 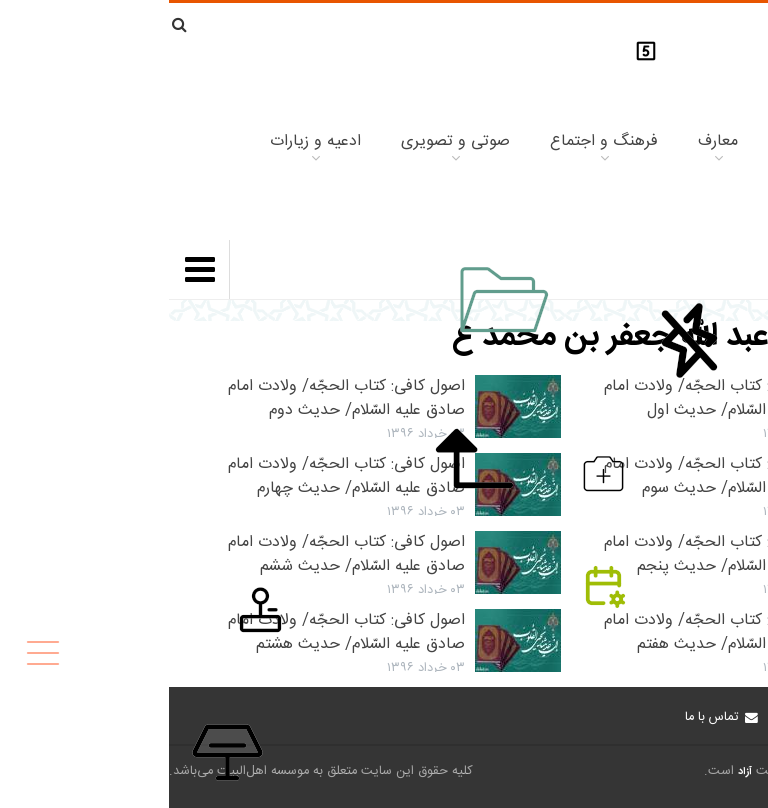 What do you see at coordinates (43, 653) in the screenshot?
I see `view items in list format` at bounding box center [43, 653].